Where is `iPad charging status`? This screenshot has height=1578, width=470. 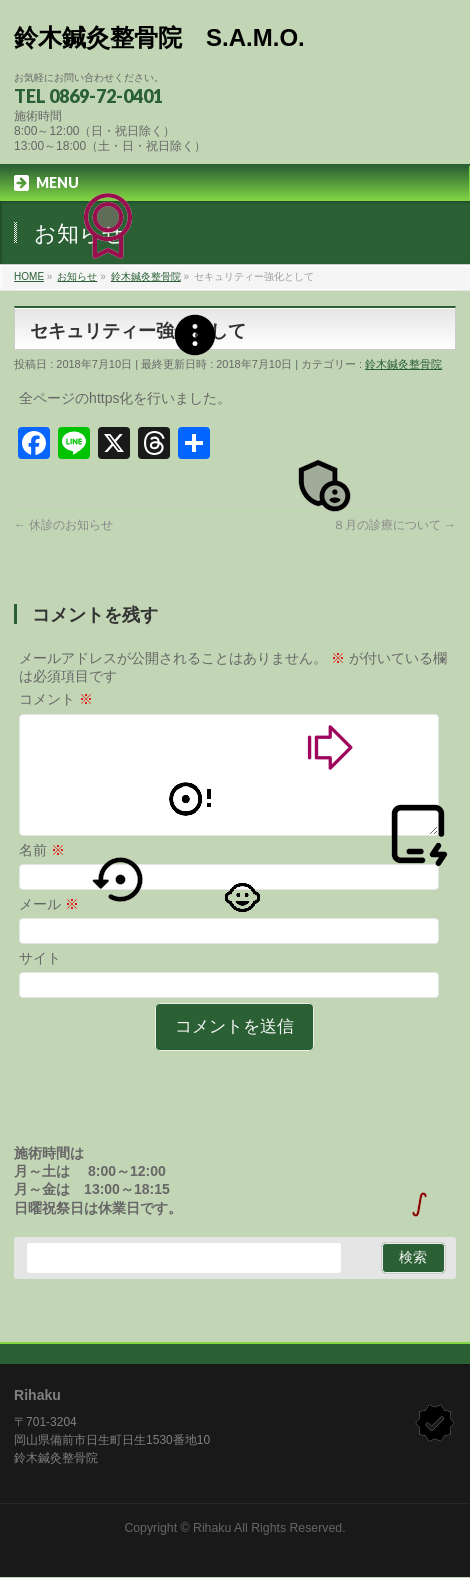
iPad charging status is located at coordinates (418, 834).